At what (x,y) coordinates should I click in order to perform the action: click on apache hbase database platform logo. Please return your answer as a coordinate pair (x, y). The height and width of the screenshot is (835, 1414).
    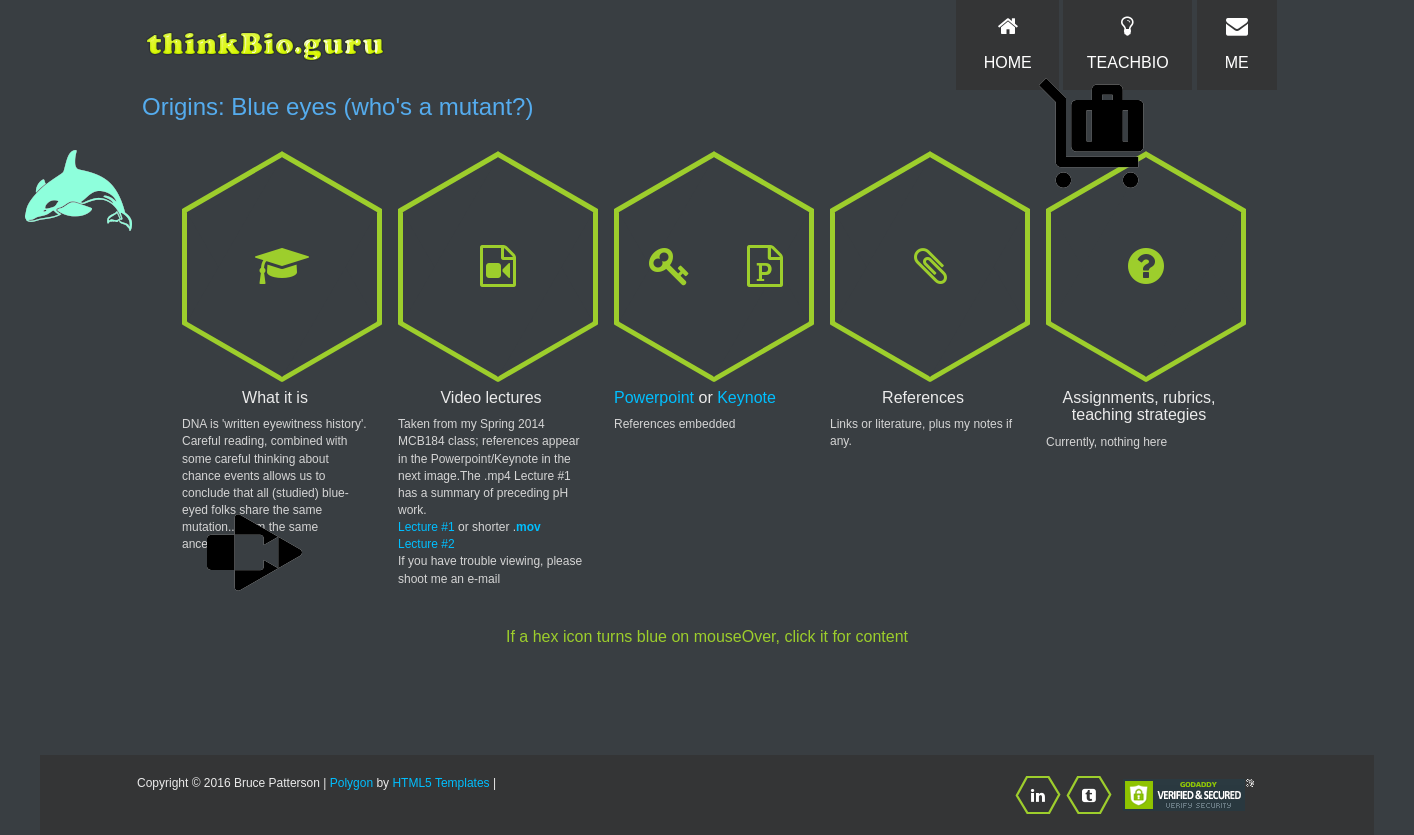
    Looking at the image, I should click on (78, 190).